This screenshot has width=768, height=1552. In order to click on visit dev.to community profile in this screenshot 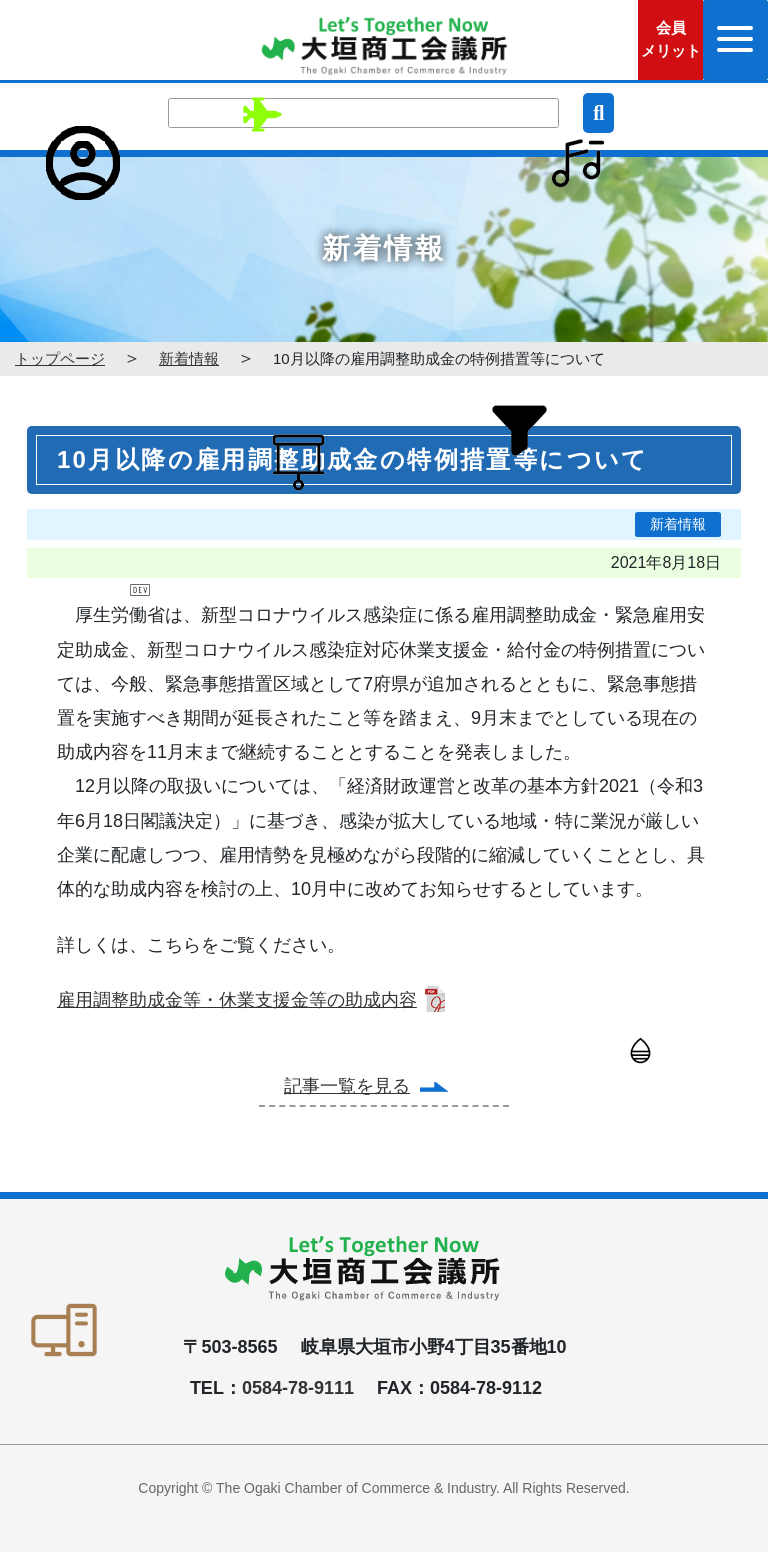, I will do `click(140, 590)`.